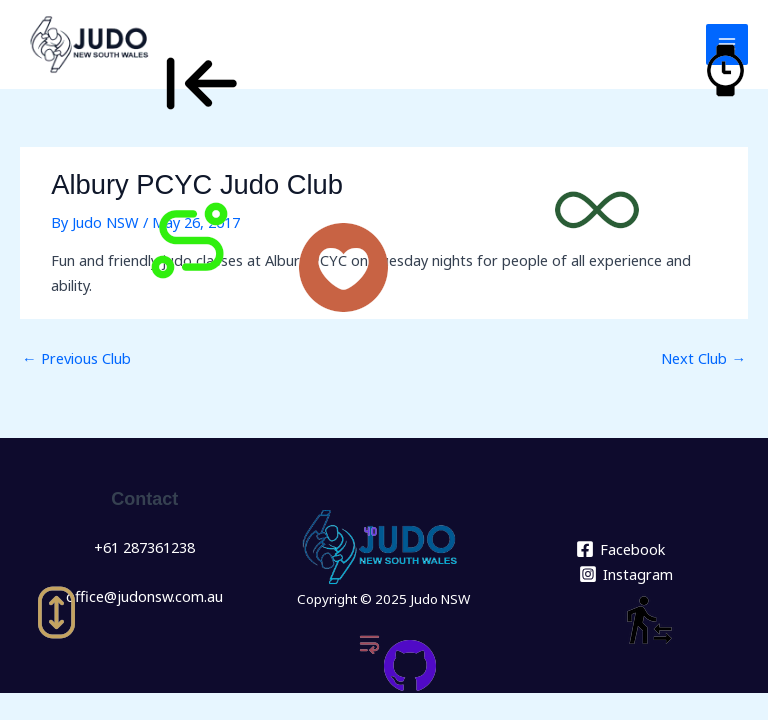  I want to click on scroll up and down on the page, so click(56, 612).